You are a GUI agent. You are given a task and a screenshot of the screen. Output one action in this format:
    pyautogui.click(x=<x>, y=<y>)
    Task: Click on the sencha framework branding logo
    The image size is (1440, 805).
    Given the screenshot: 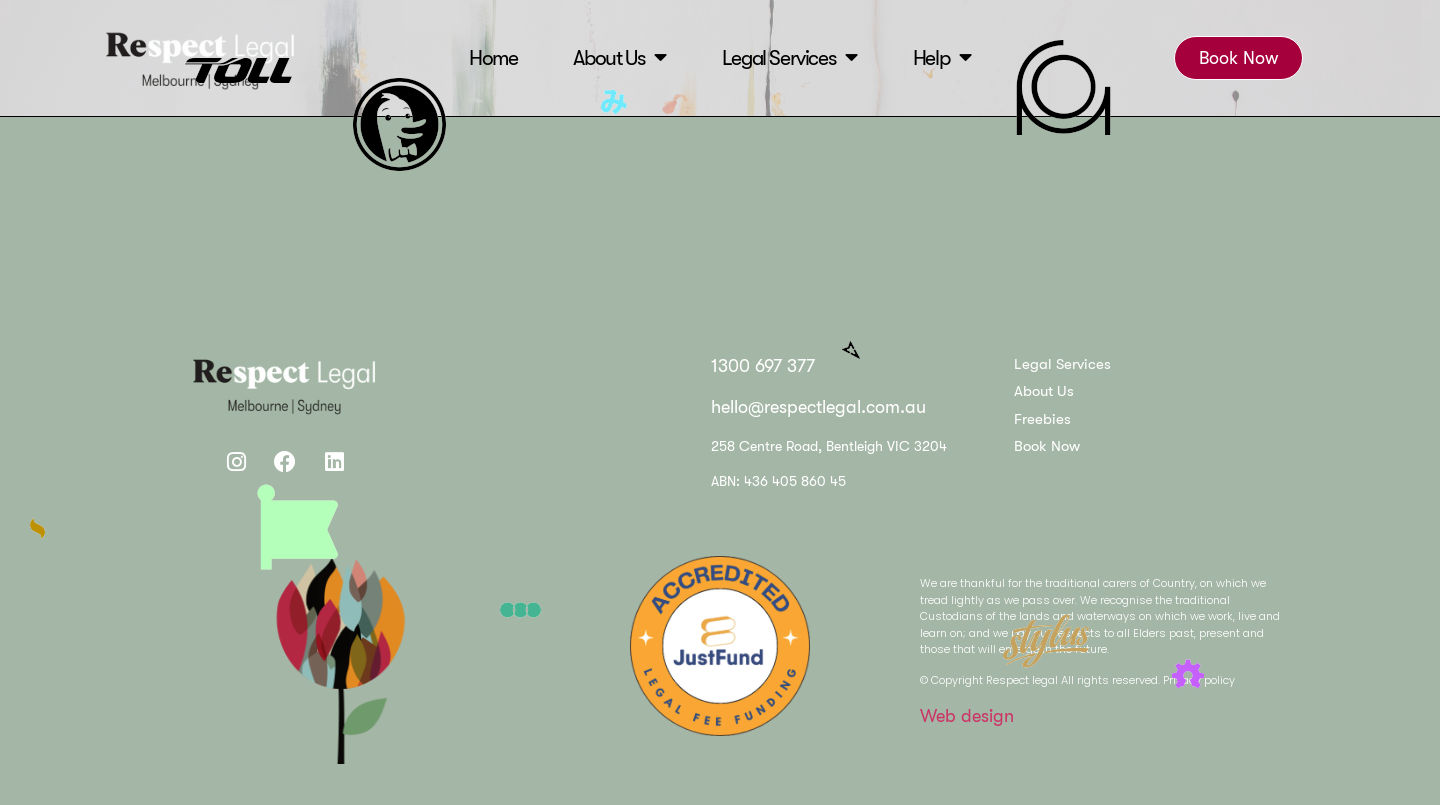 What is the action you would take?
    pyautogui.click(x=37, y=528)
    